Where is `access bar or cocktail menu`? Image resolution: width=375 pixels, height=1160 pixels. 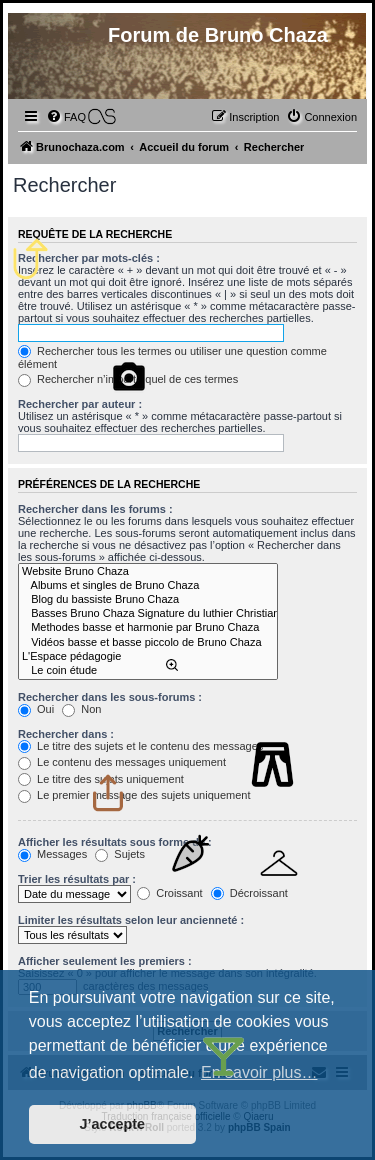 access bar or cocktail menu is located at coordinates (223, 1055).